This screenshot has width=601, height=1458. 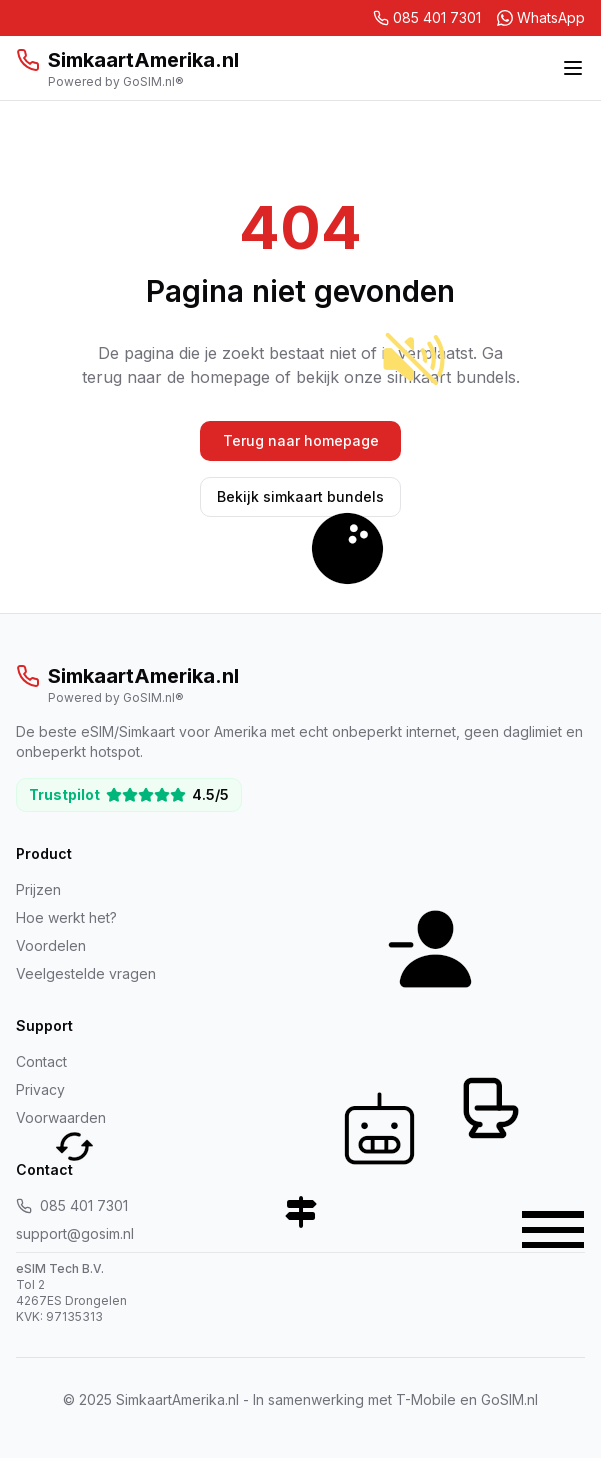 What do you see at coordinates (430, 949) in the screenshot?
I see `remove a contact or friend` at bounding box center [430, 949].